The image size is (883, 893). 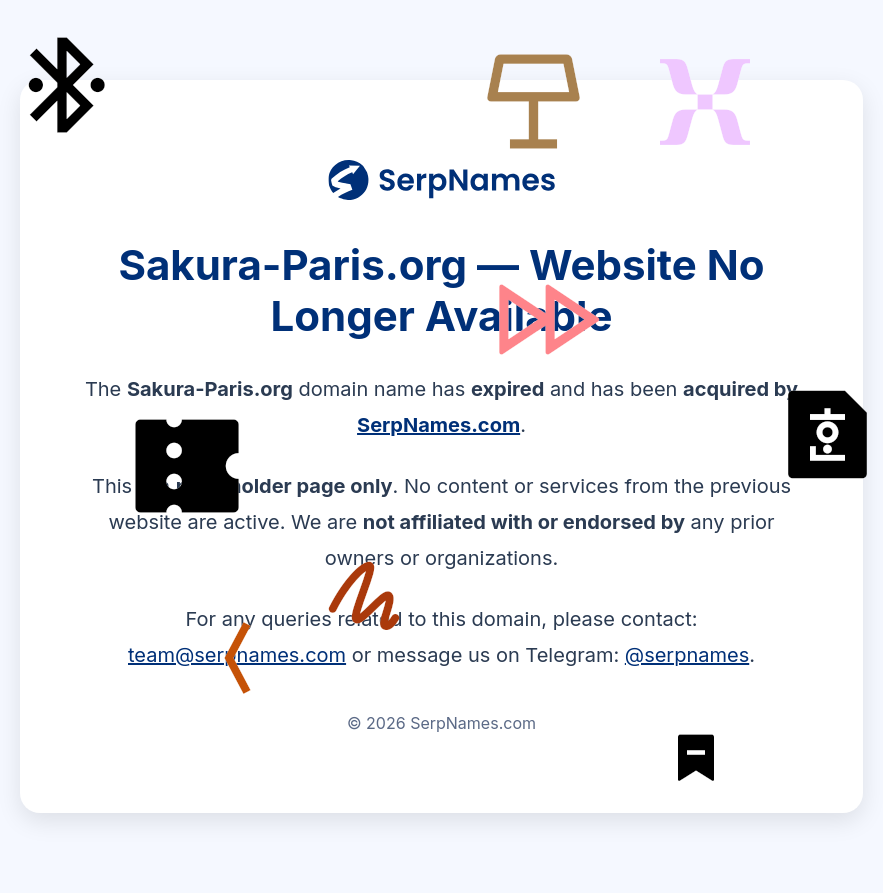 What do you see at coordinates (545, 319) in the screenshot?
I see `fast forward or skip ahead in media playback` at bounding box center [545, 319].